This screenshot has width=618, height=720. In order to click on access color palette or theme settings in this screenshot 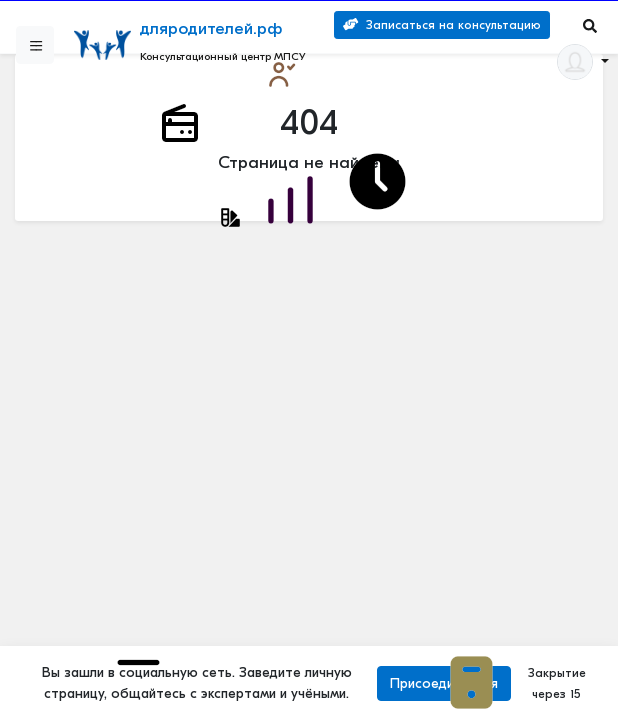, I will do `click(230, 217)`.